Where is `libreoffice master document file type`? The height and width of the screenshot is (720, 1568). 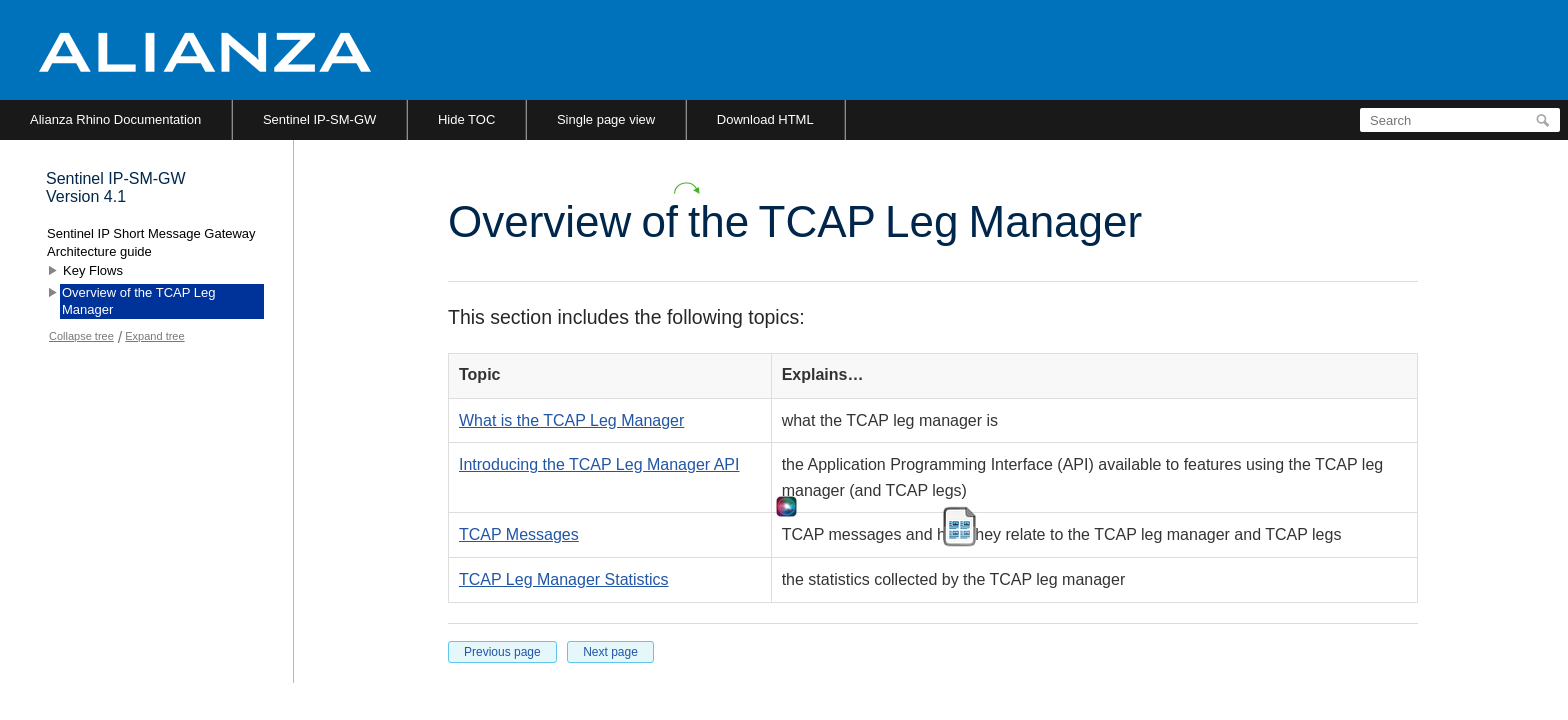
libreoffice master document file type is located at coordinates (959, 526).